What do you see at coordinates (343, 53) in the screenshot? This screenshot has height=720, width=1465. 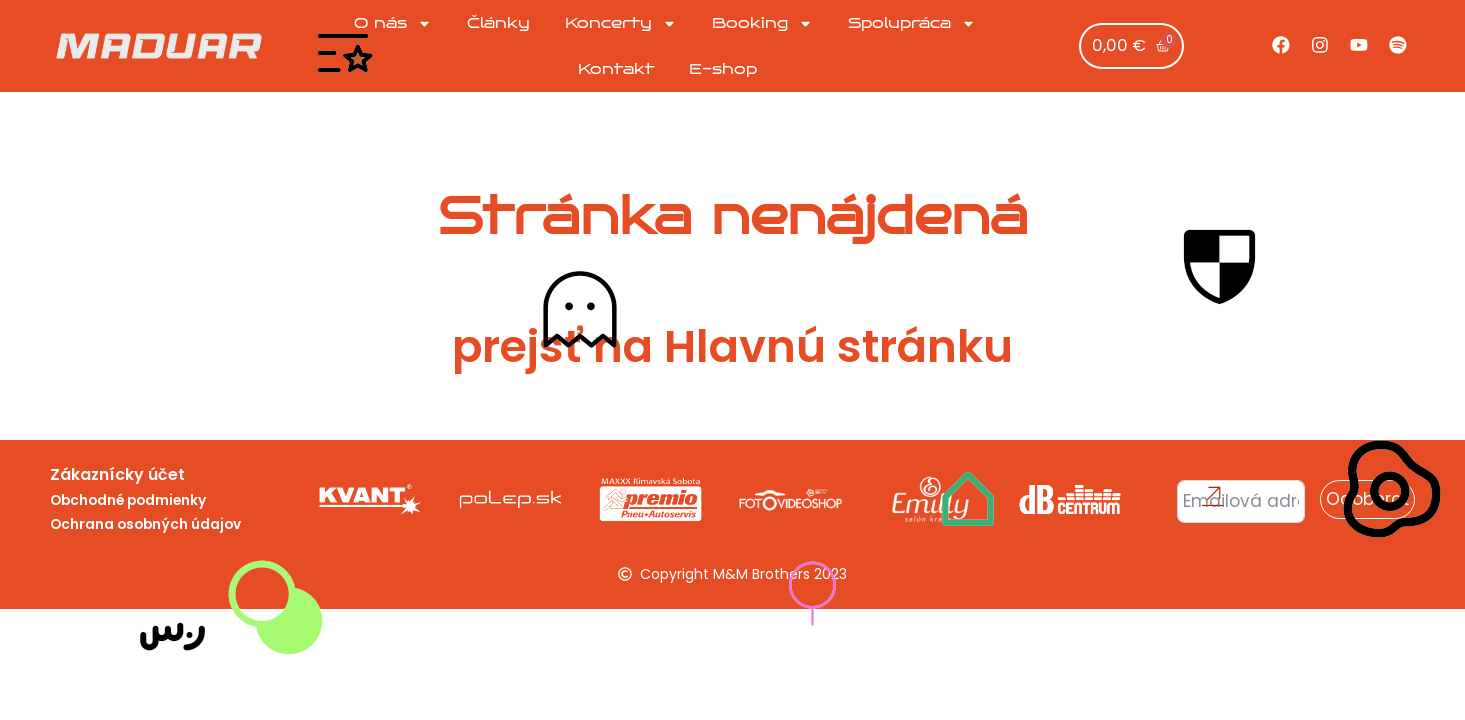 I see `view your favorites list` at bounding box center [343, 53].